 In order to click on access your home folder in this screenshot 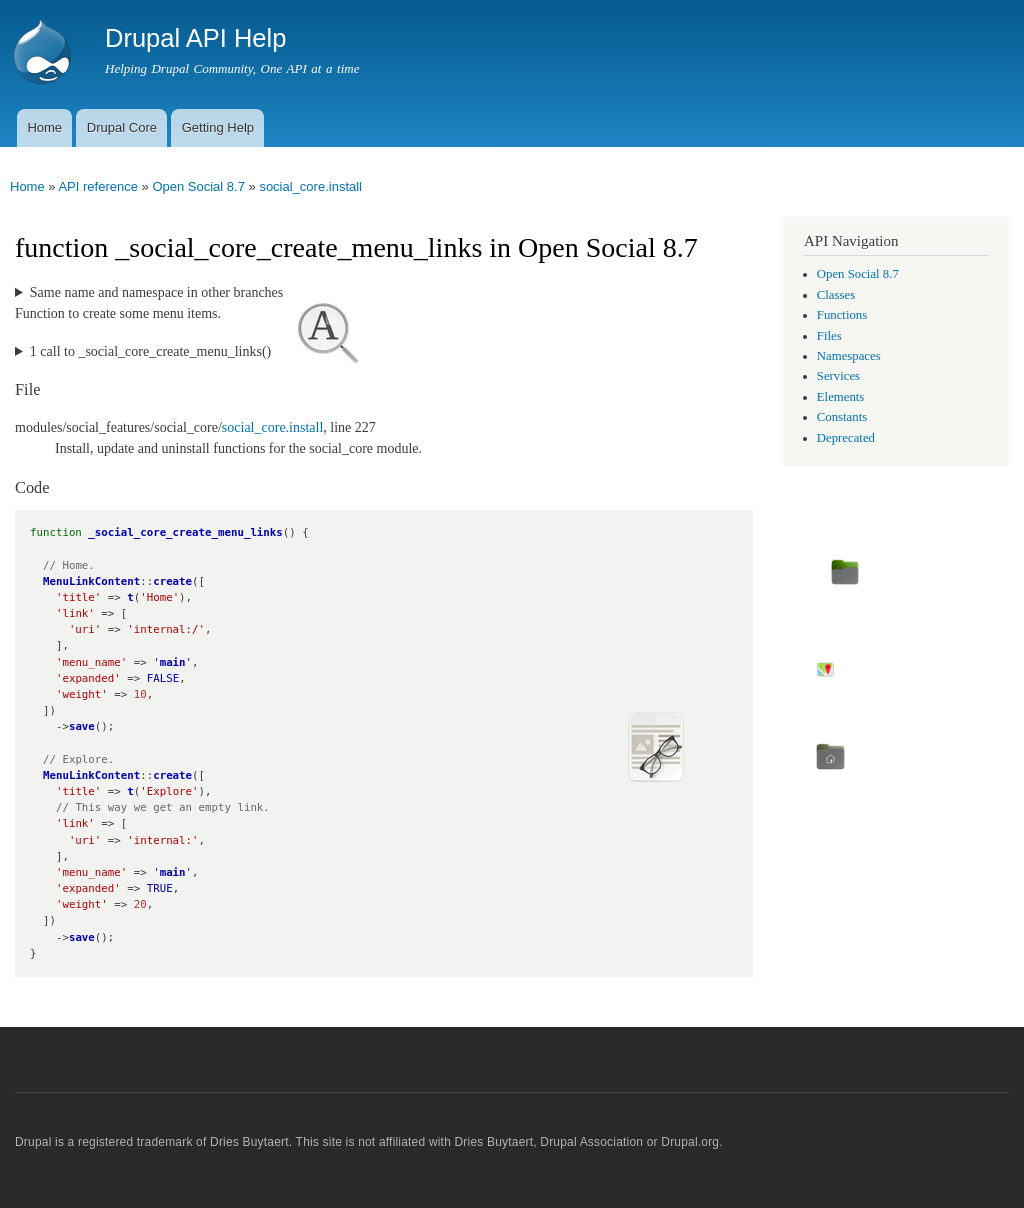, I will do `click(830, 756)`.